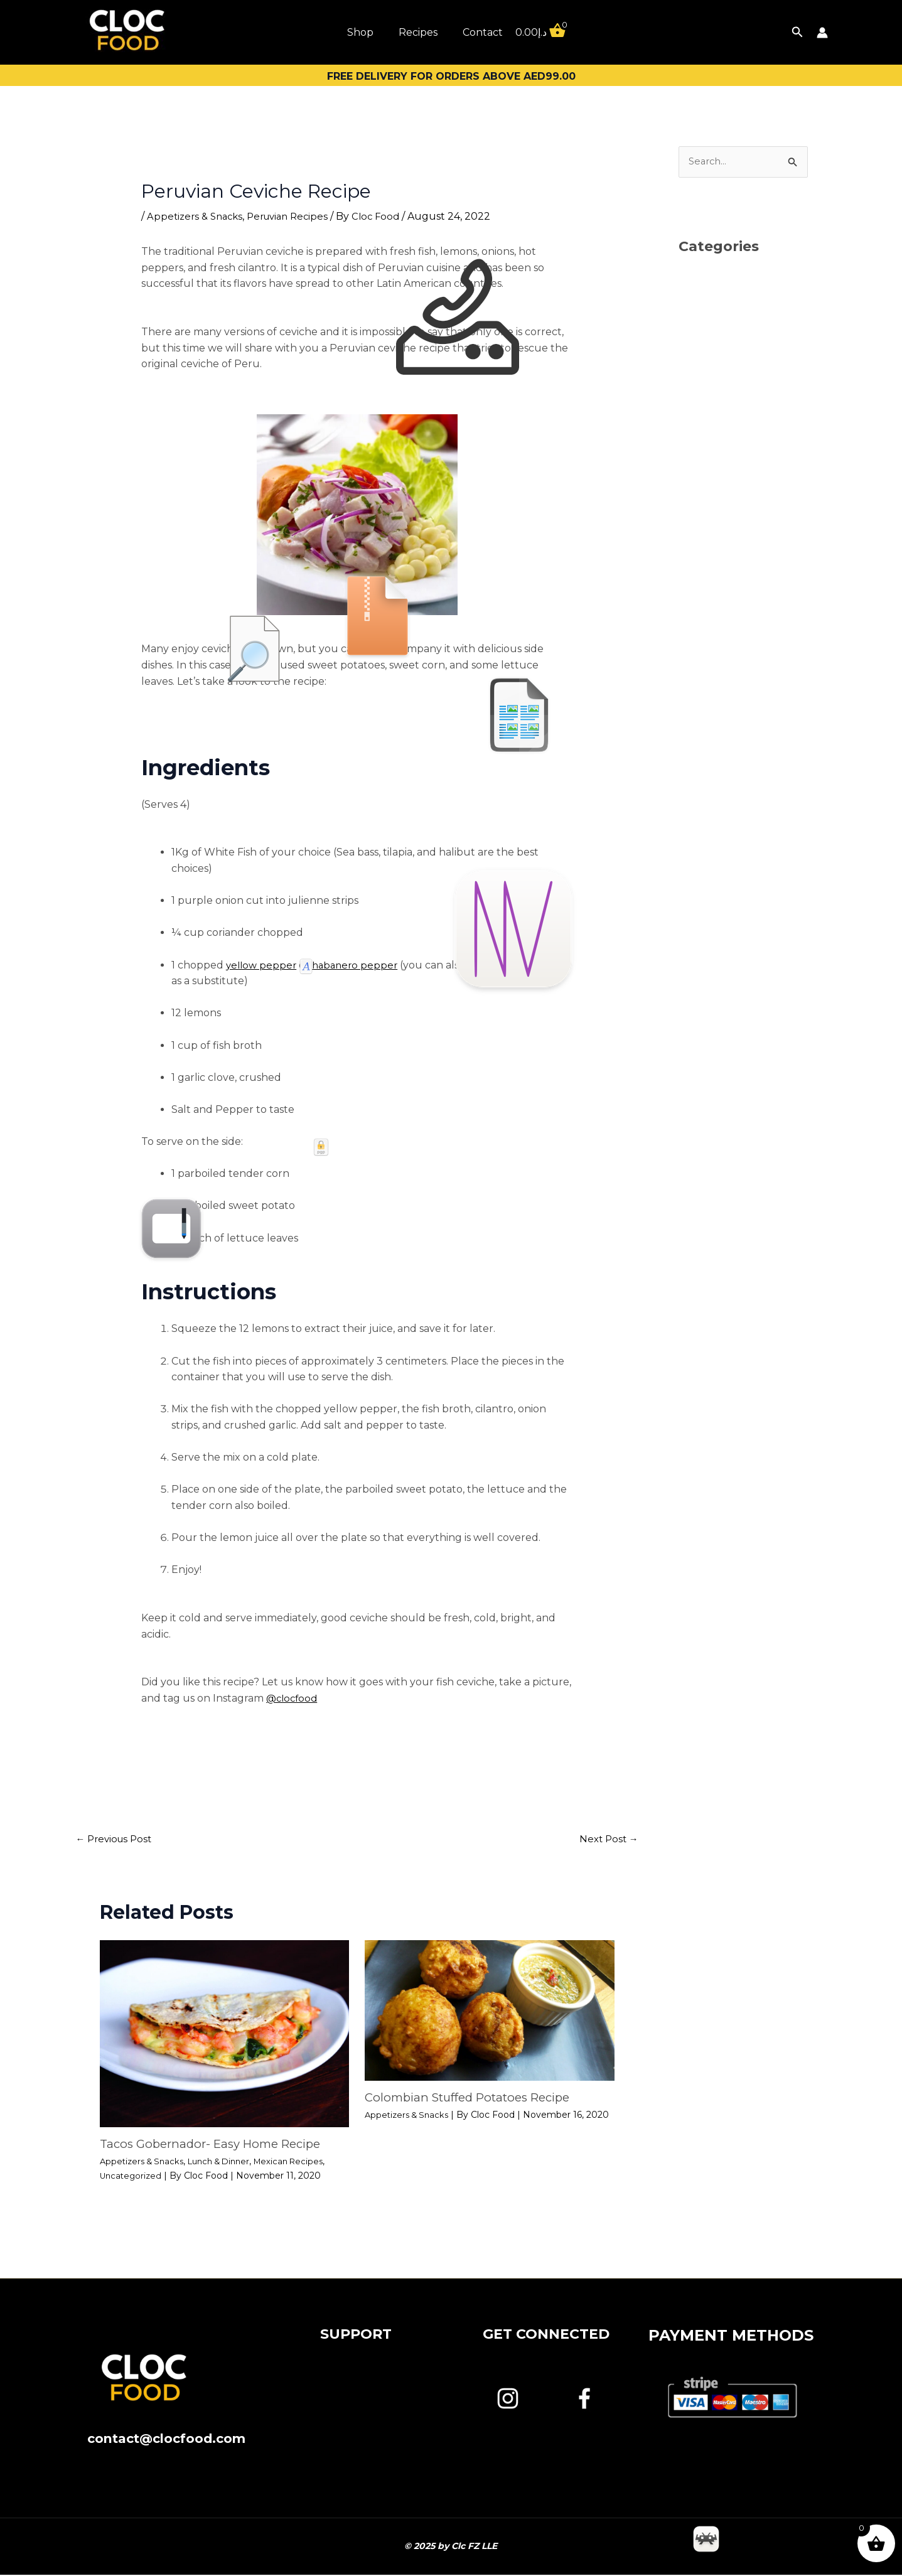 The width and height of the screenshot is (902, 2576). What do you see at coordinates (706, 2539) in the screenshot?
I see `open retroarch emulator app` at bounding box center [706, 2539].